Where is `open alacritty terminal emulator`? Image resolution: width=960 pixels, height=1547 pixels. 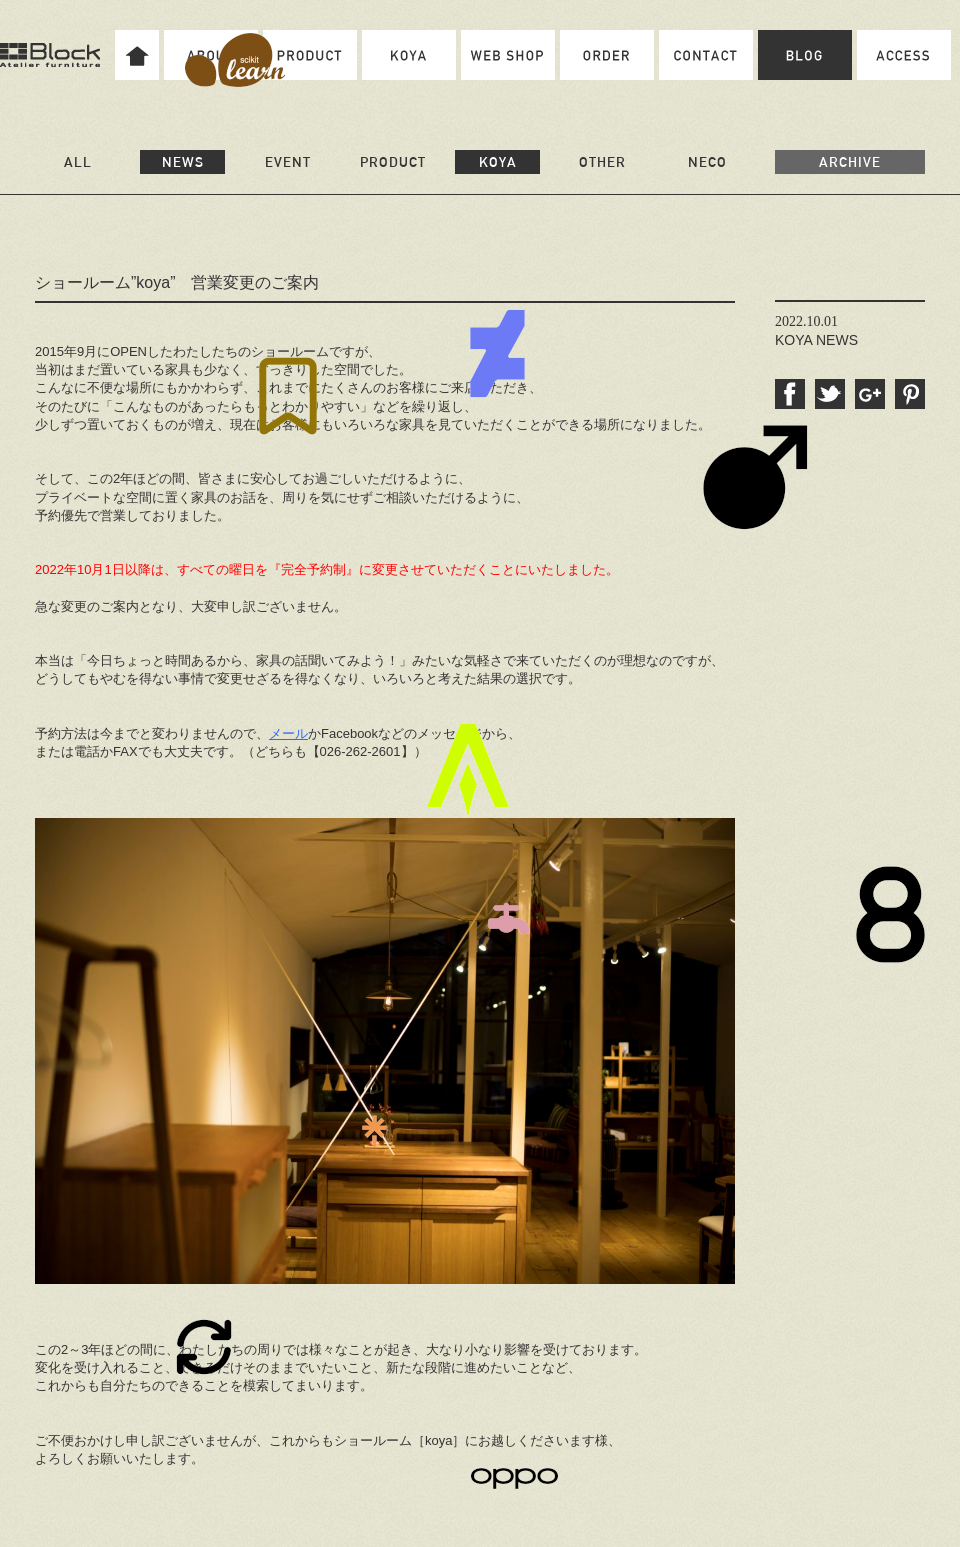
open alacritty terminal emulator is located at coordinates (468, 771).